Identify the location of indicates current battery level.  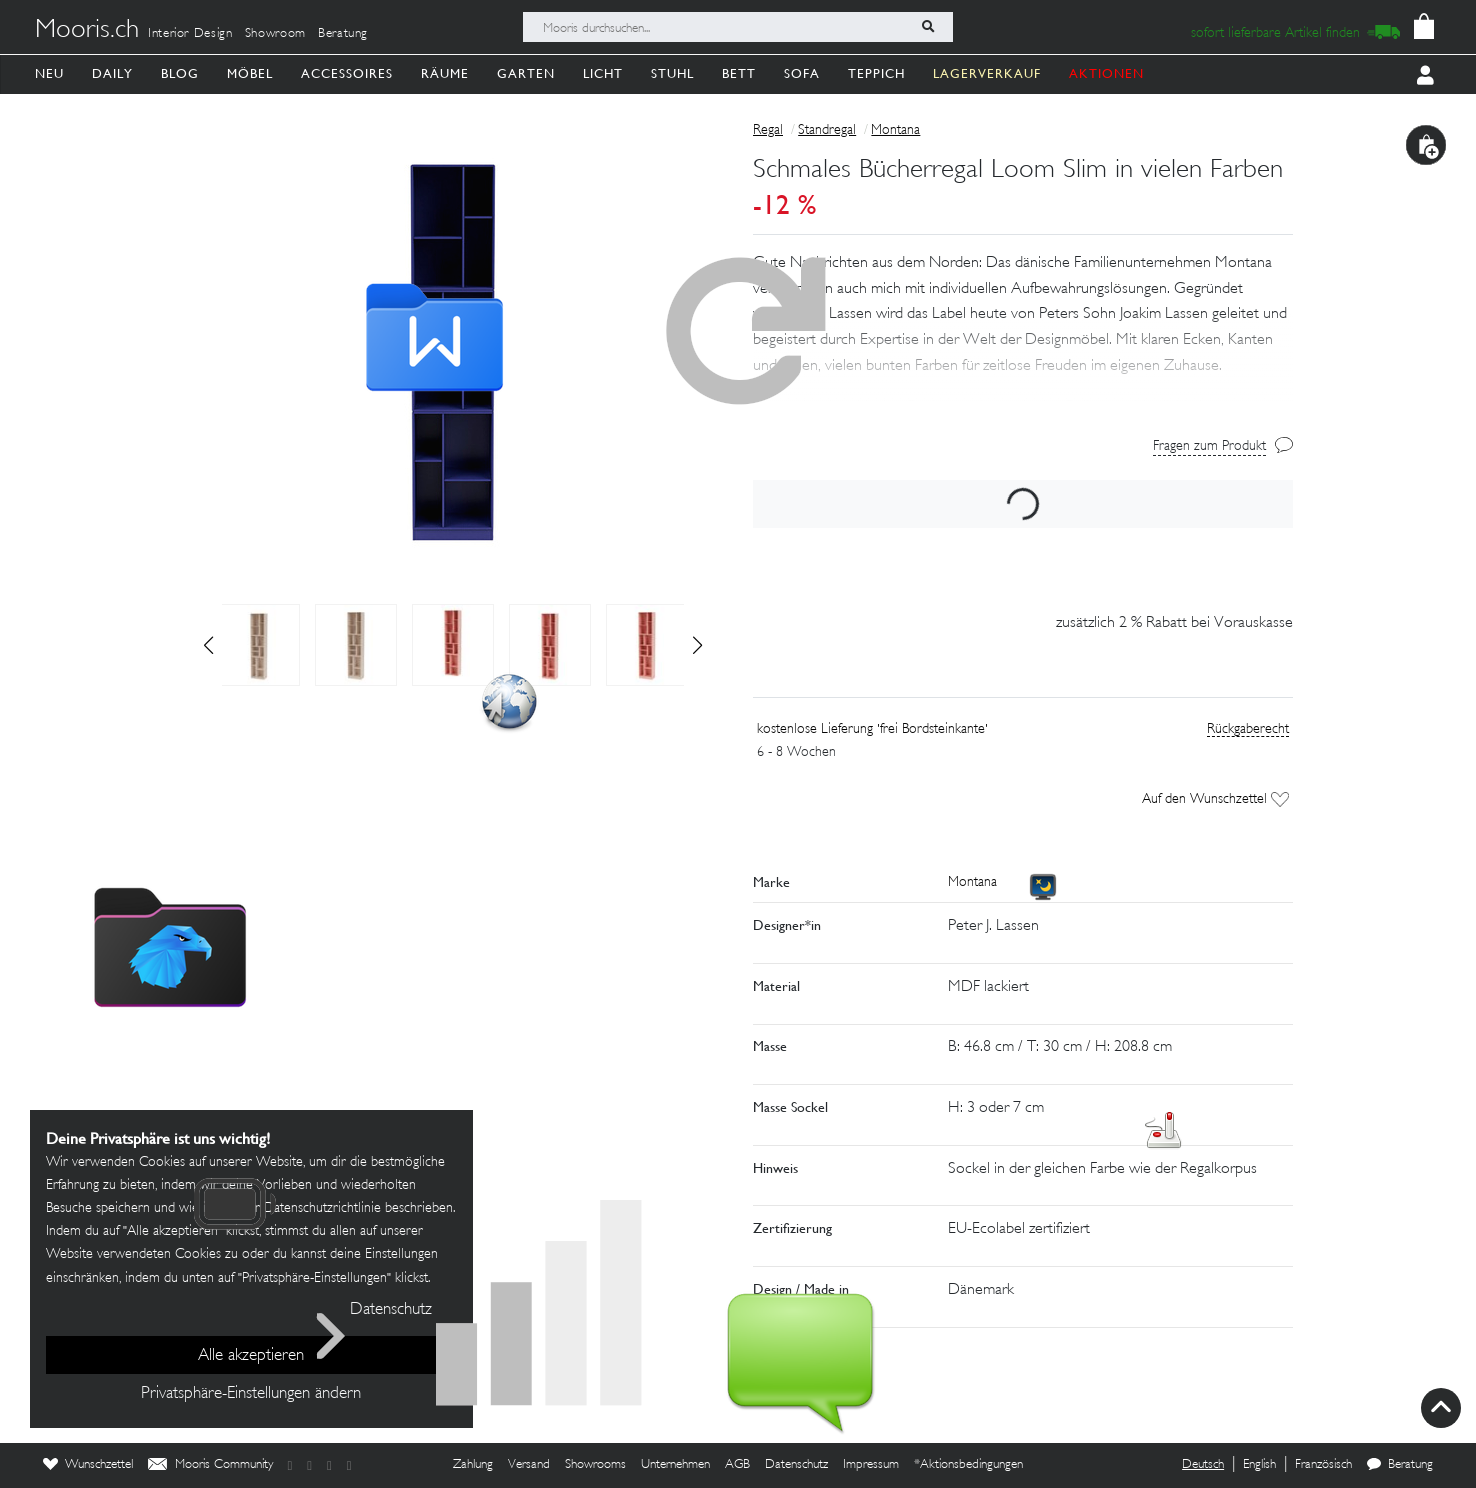
(235, 1204).